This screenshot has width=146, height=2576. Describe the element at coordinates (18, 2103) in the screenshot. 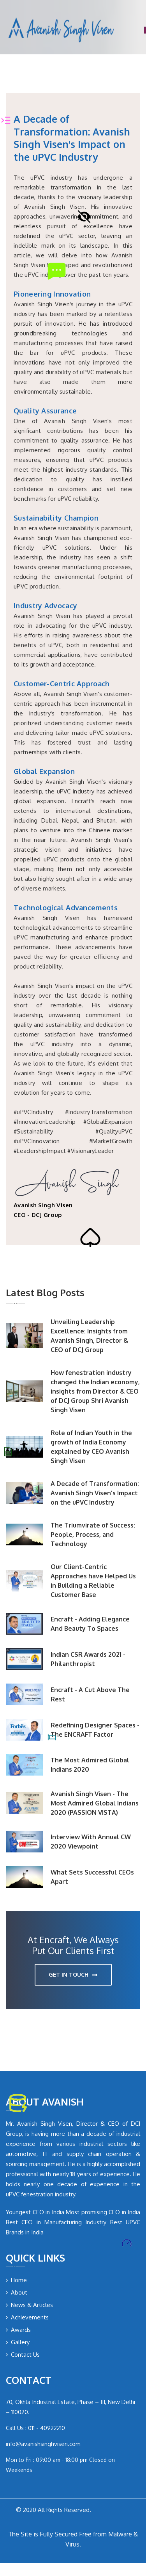

I see `database with active or real-time processing` at that location.